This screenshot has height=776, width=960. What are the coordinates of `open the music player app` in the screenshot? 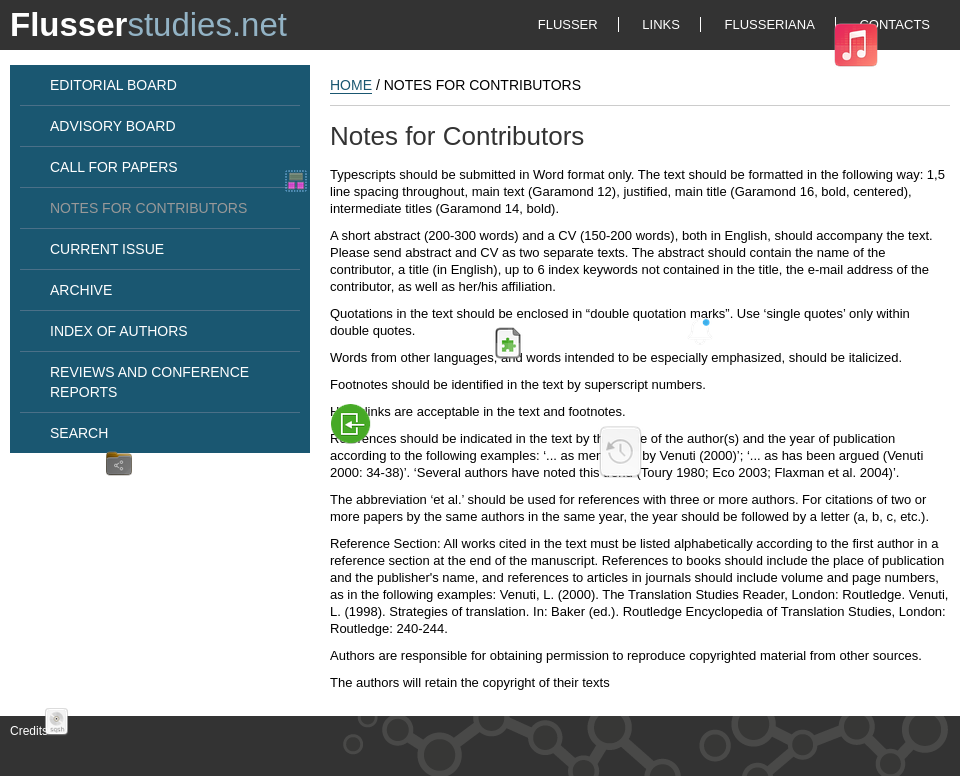 It's located at (856, 45).